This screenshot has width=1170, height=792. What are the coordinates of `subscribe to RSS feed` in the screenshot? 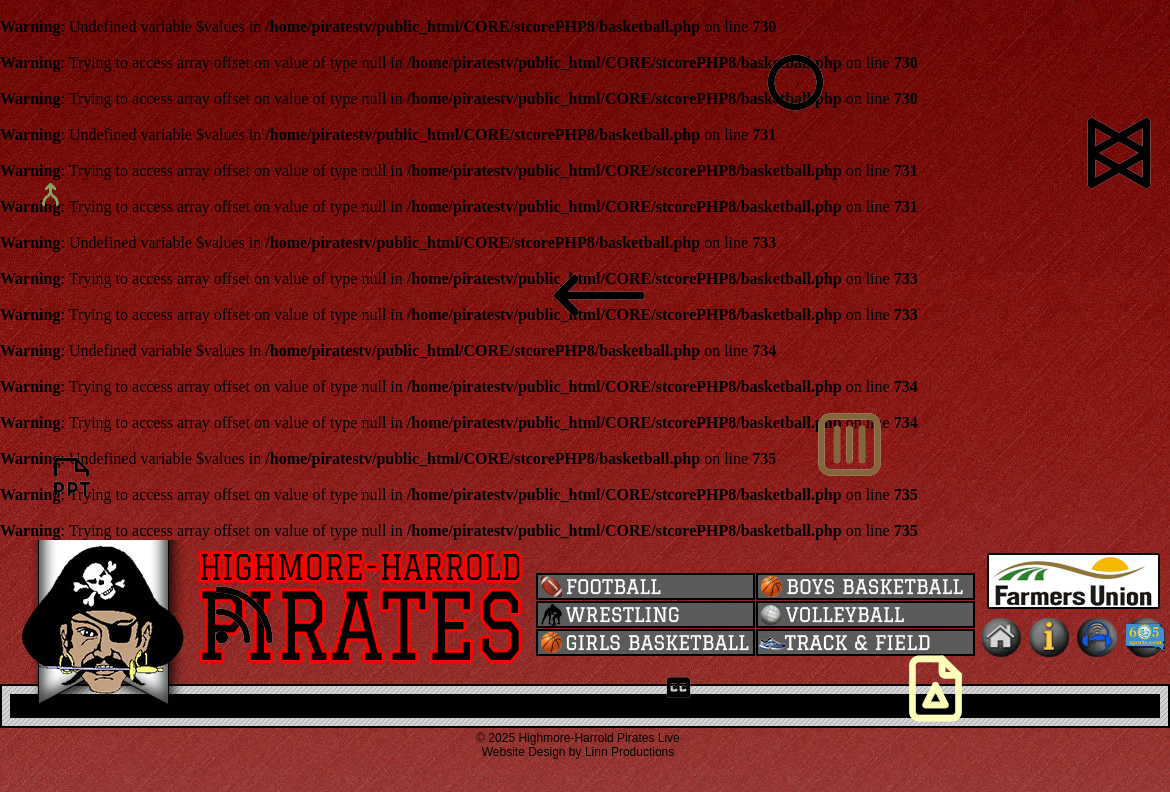 It's located at (244, 615).